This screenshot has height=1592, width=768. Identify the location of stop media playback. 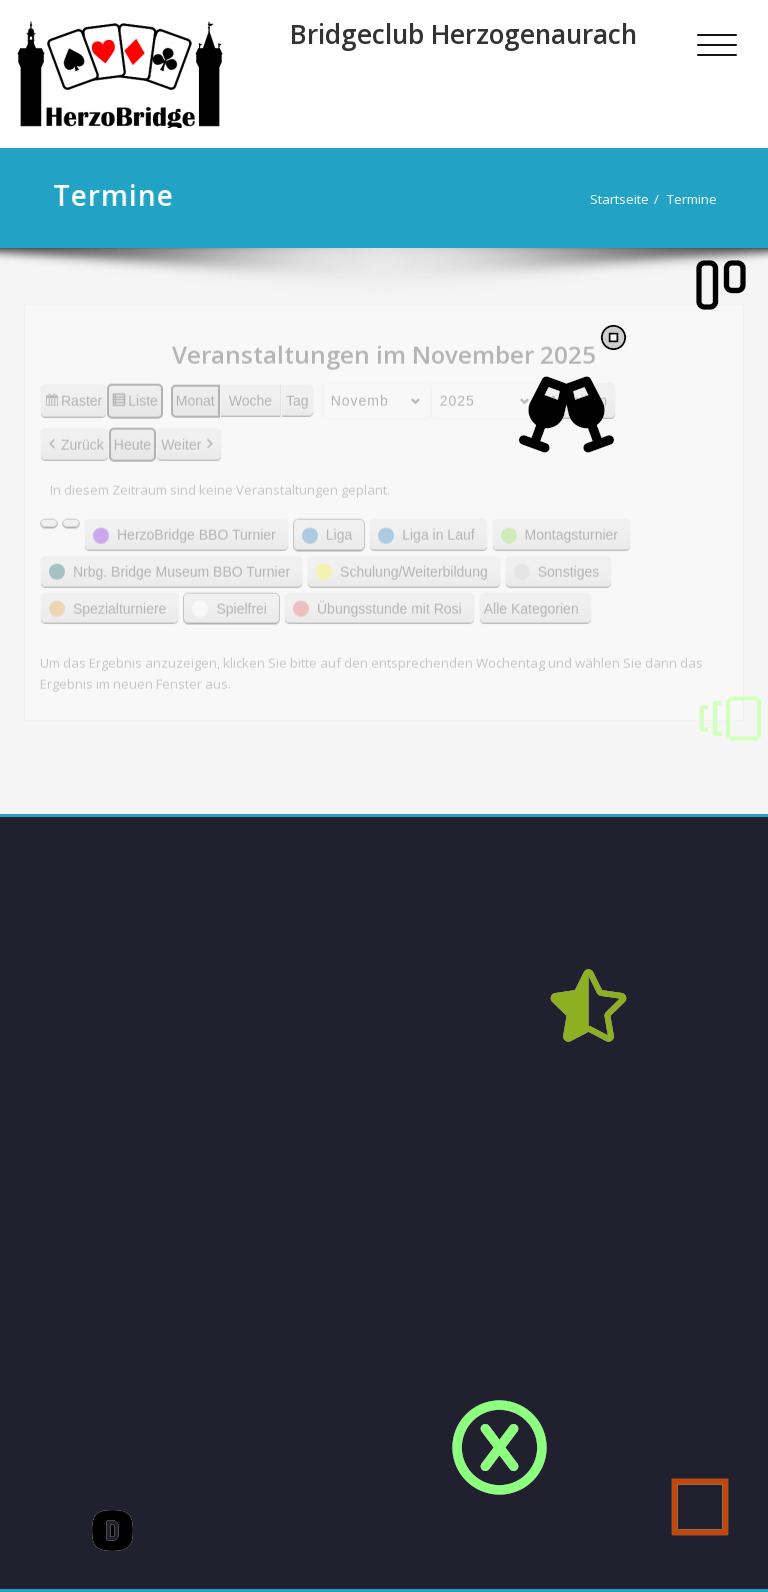
(613, 337).